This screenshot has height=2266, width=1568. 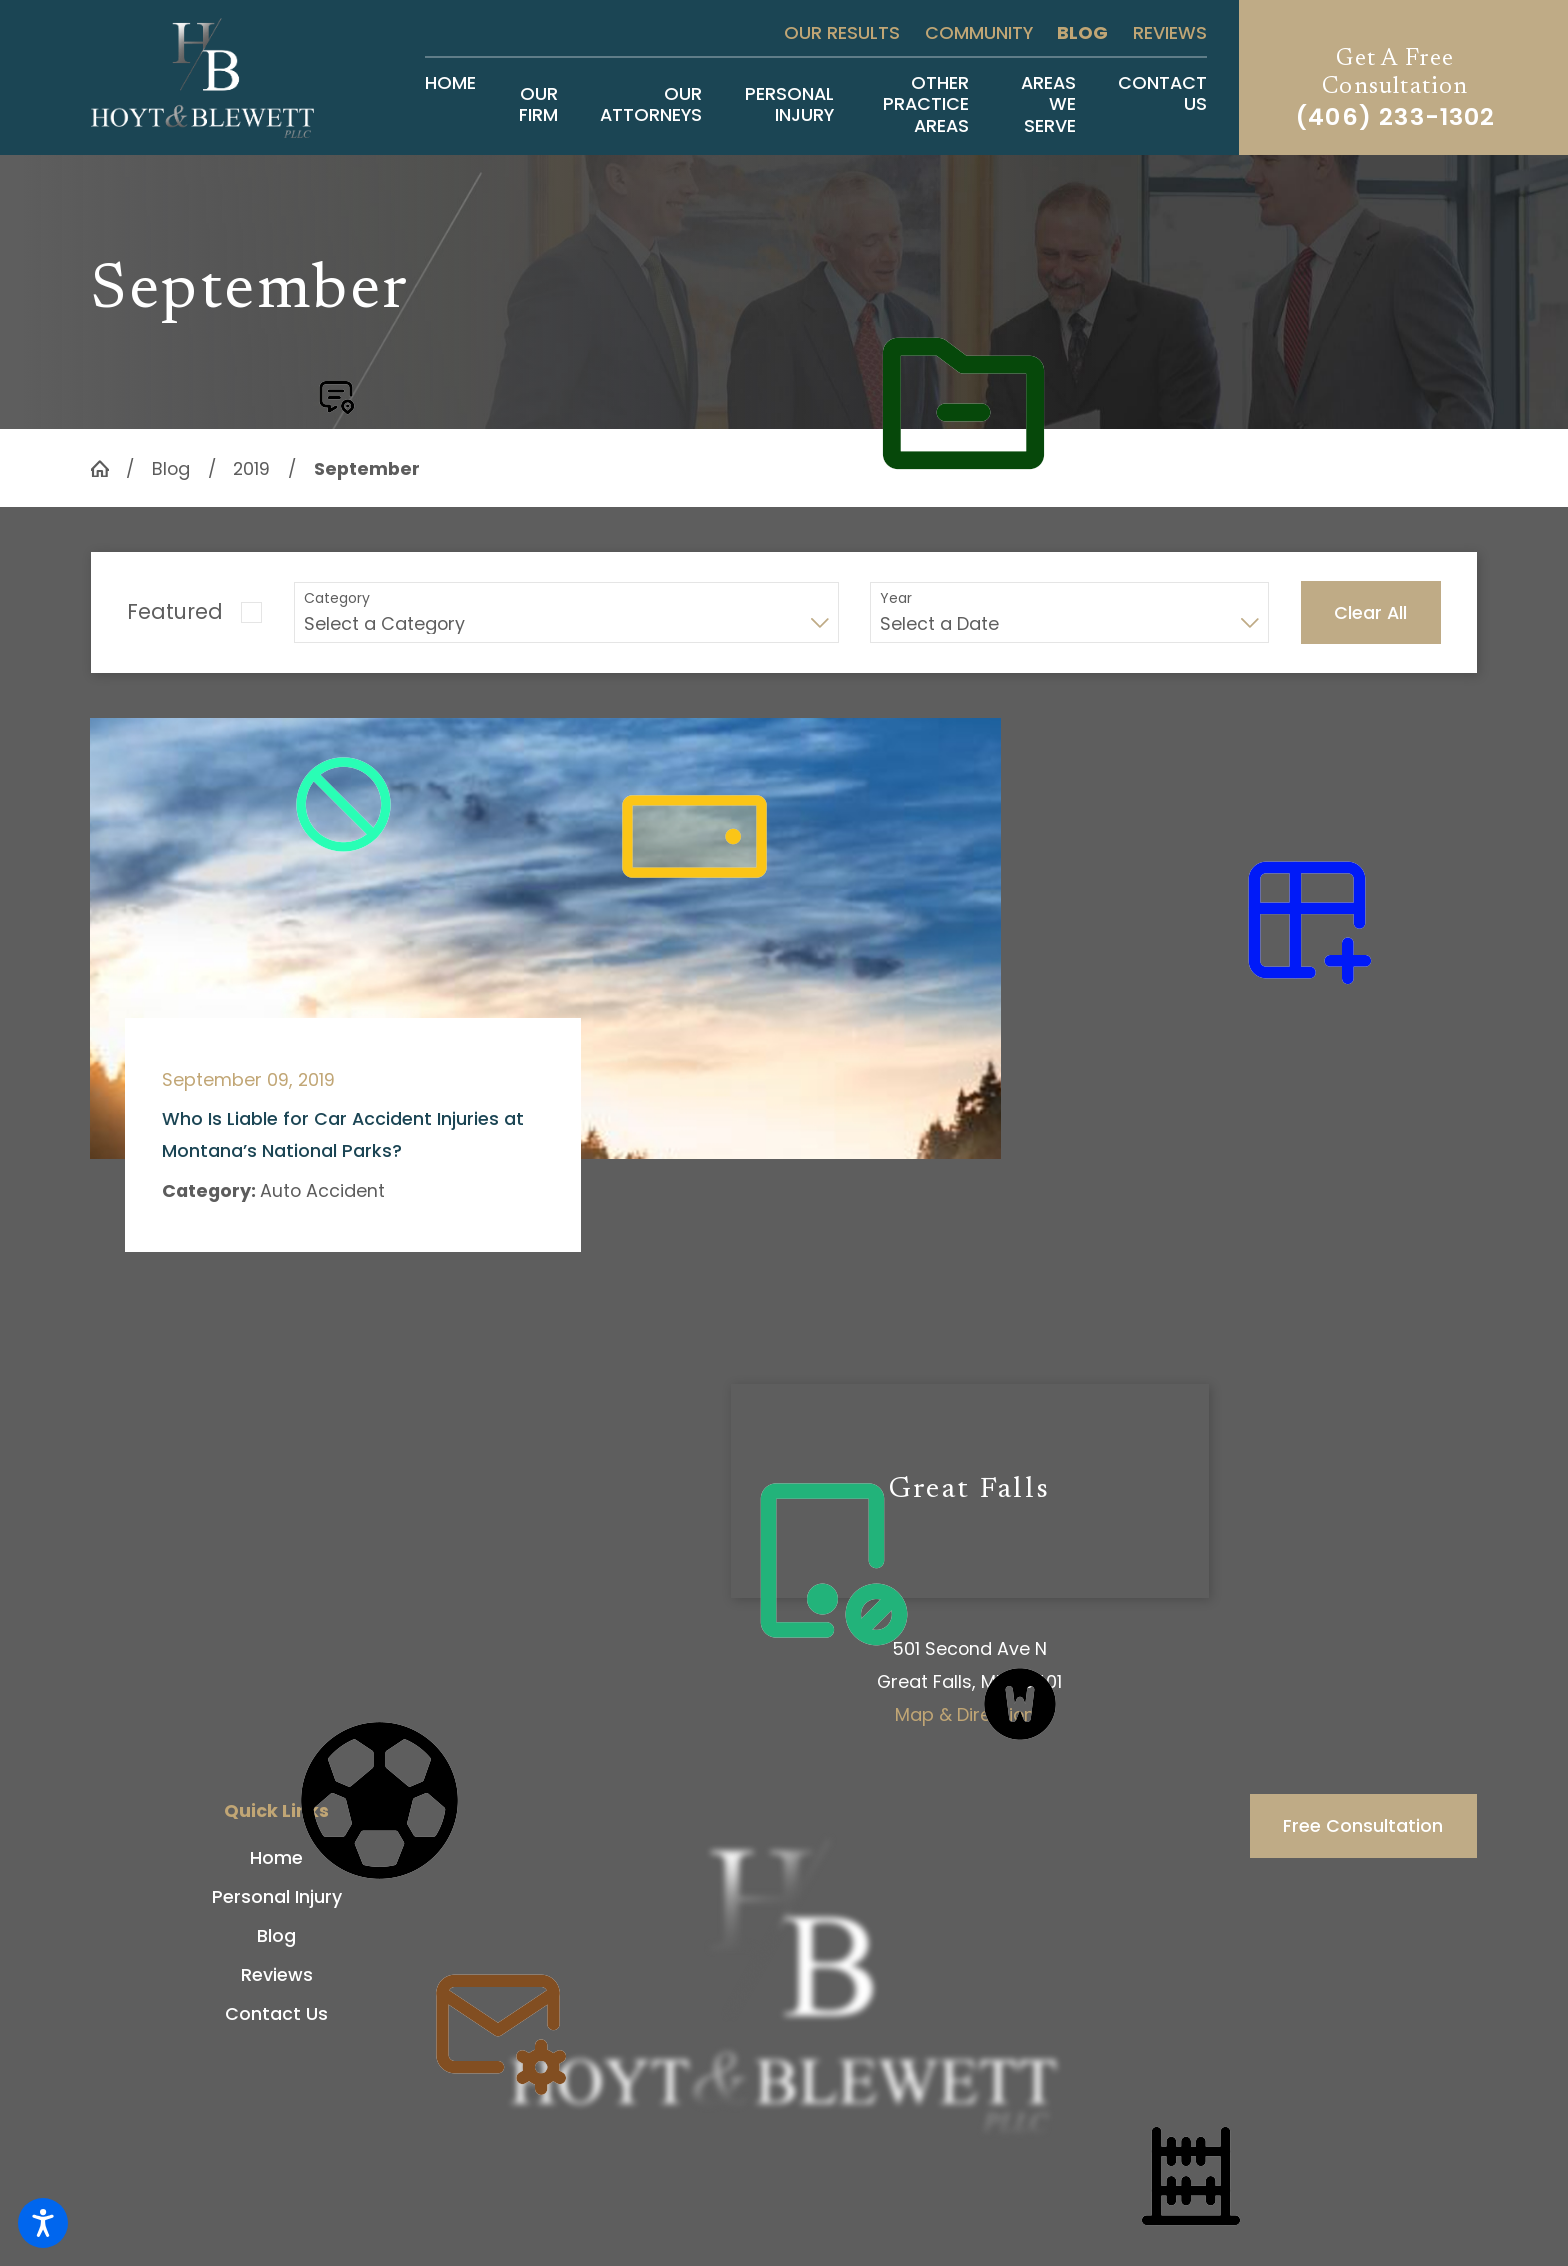 I want to click on access calculator or counting tool, so click(x=1191, y=2176).